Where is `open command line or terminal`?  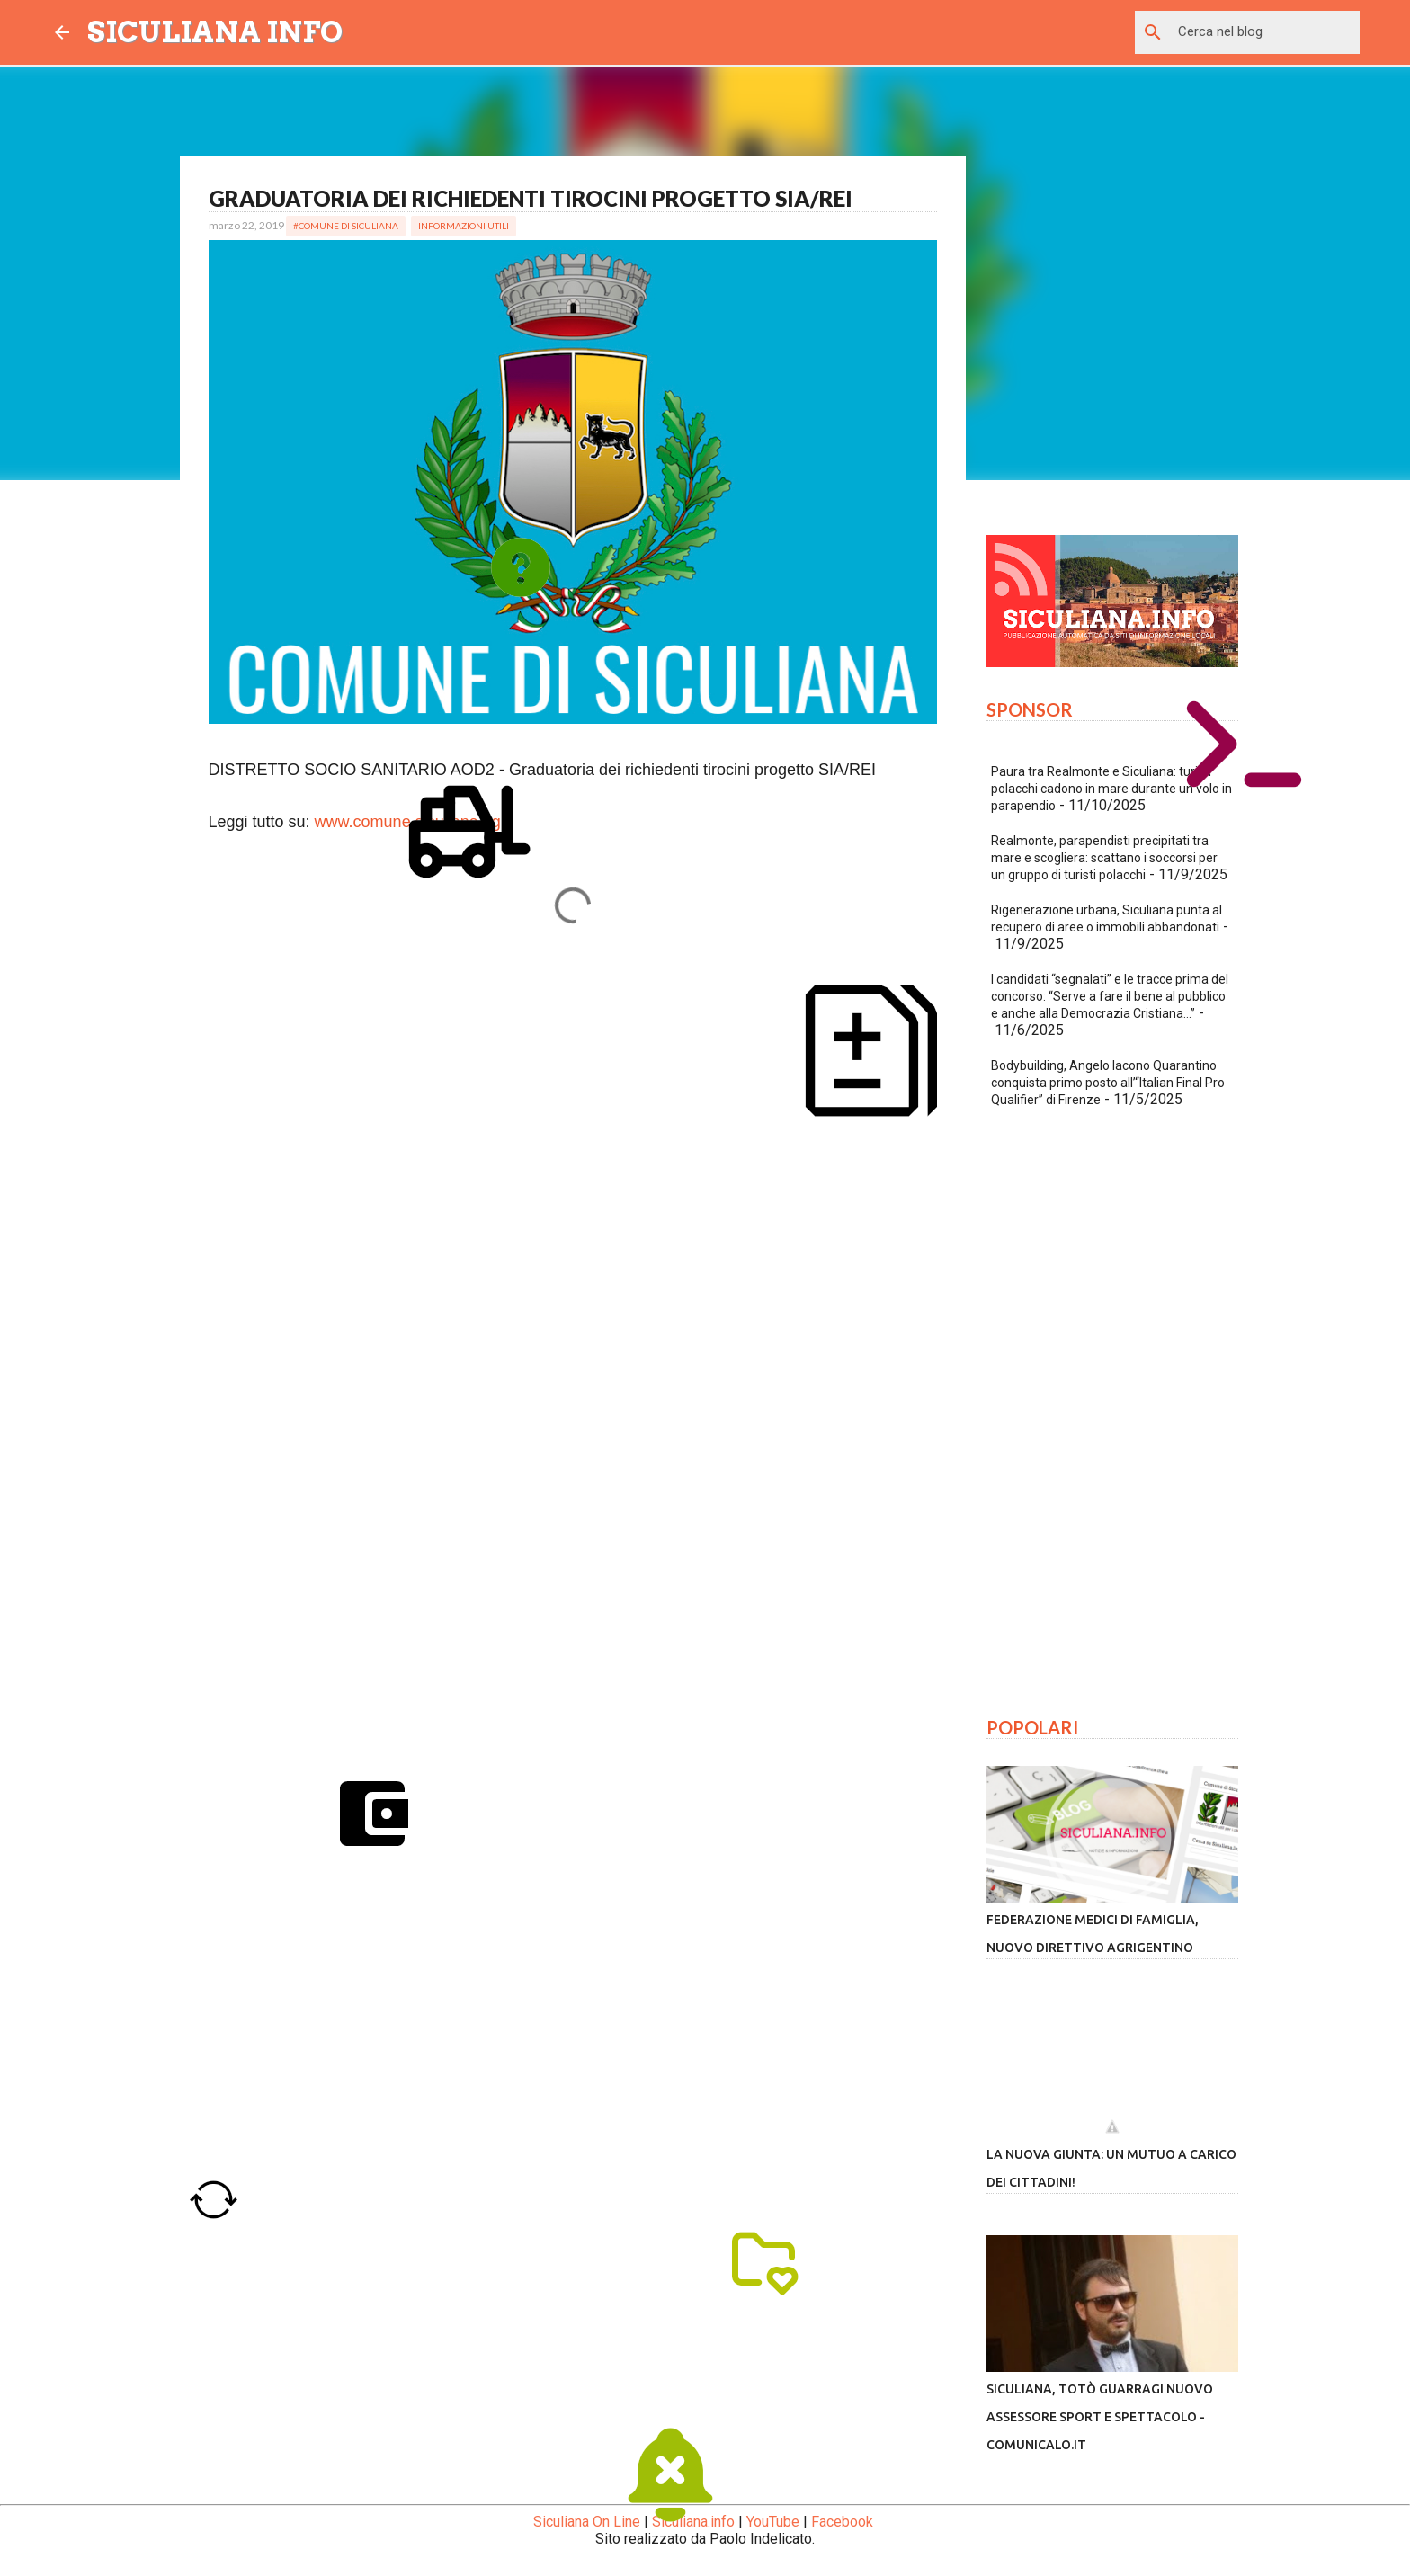 open command line or terminal is located at coordinates (1244, 744).